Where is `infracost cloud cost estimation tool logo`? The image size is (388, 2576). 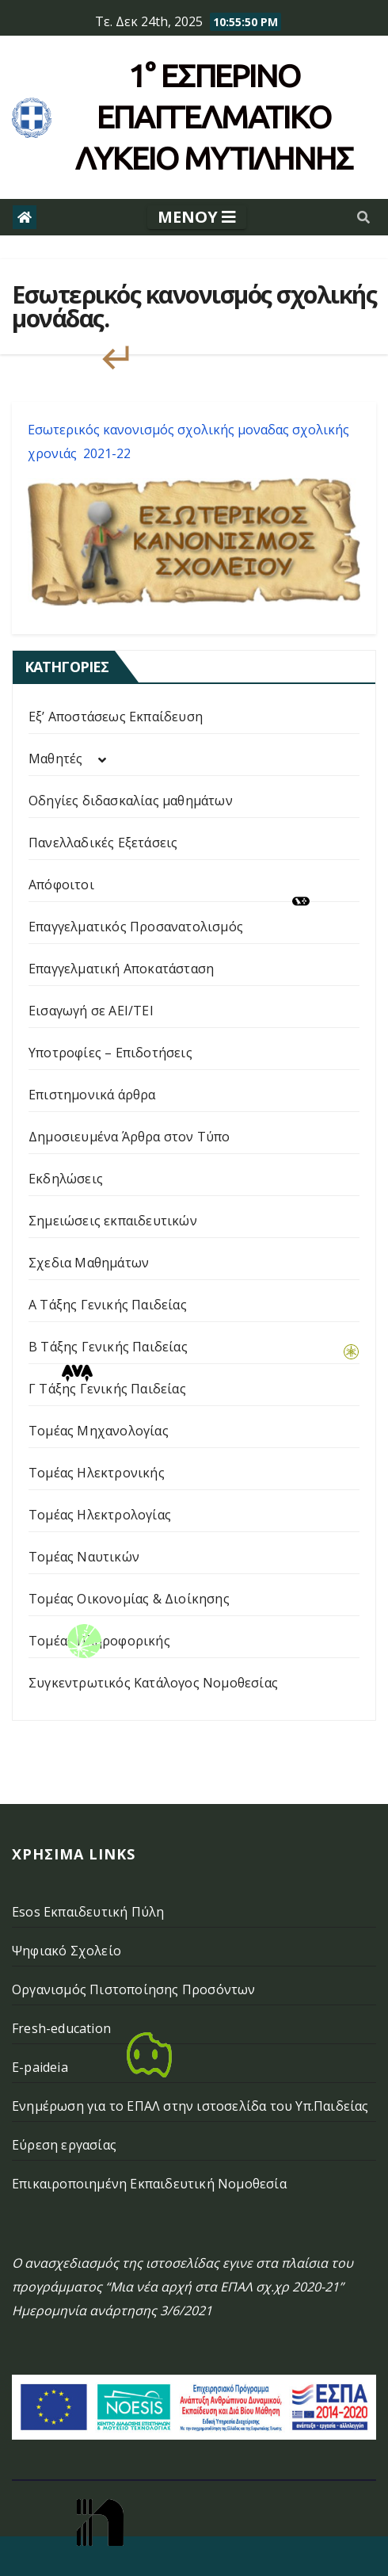 infracost cloud cost estimation tool logo is located at coordinates (100, 2522).